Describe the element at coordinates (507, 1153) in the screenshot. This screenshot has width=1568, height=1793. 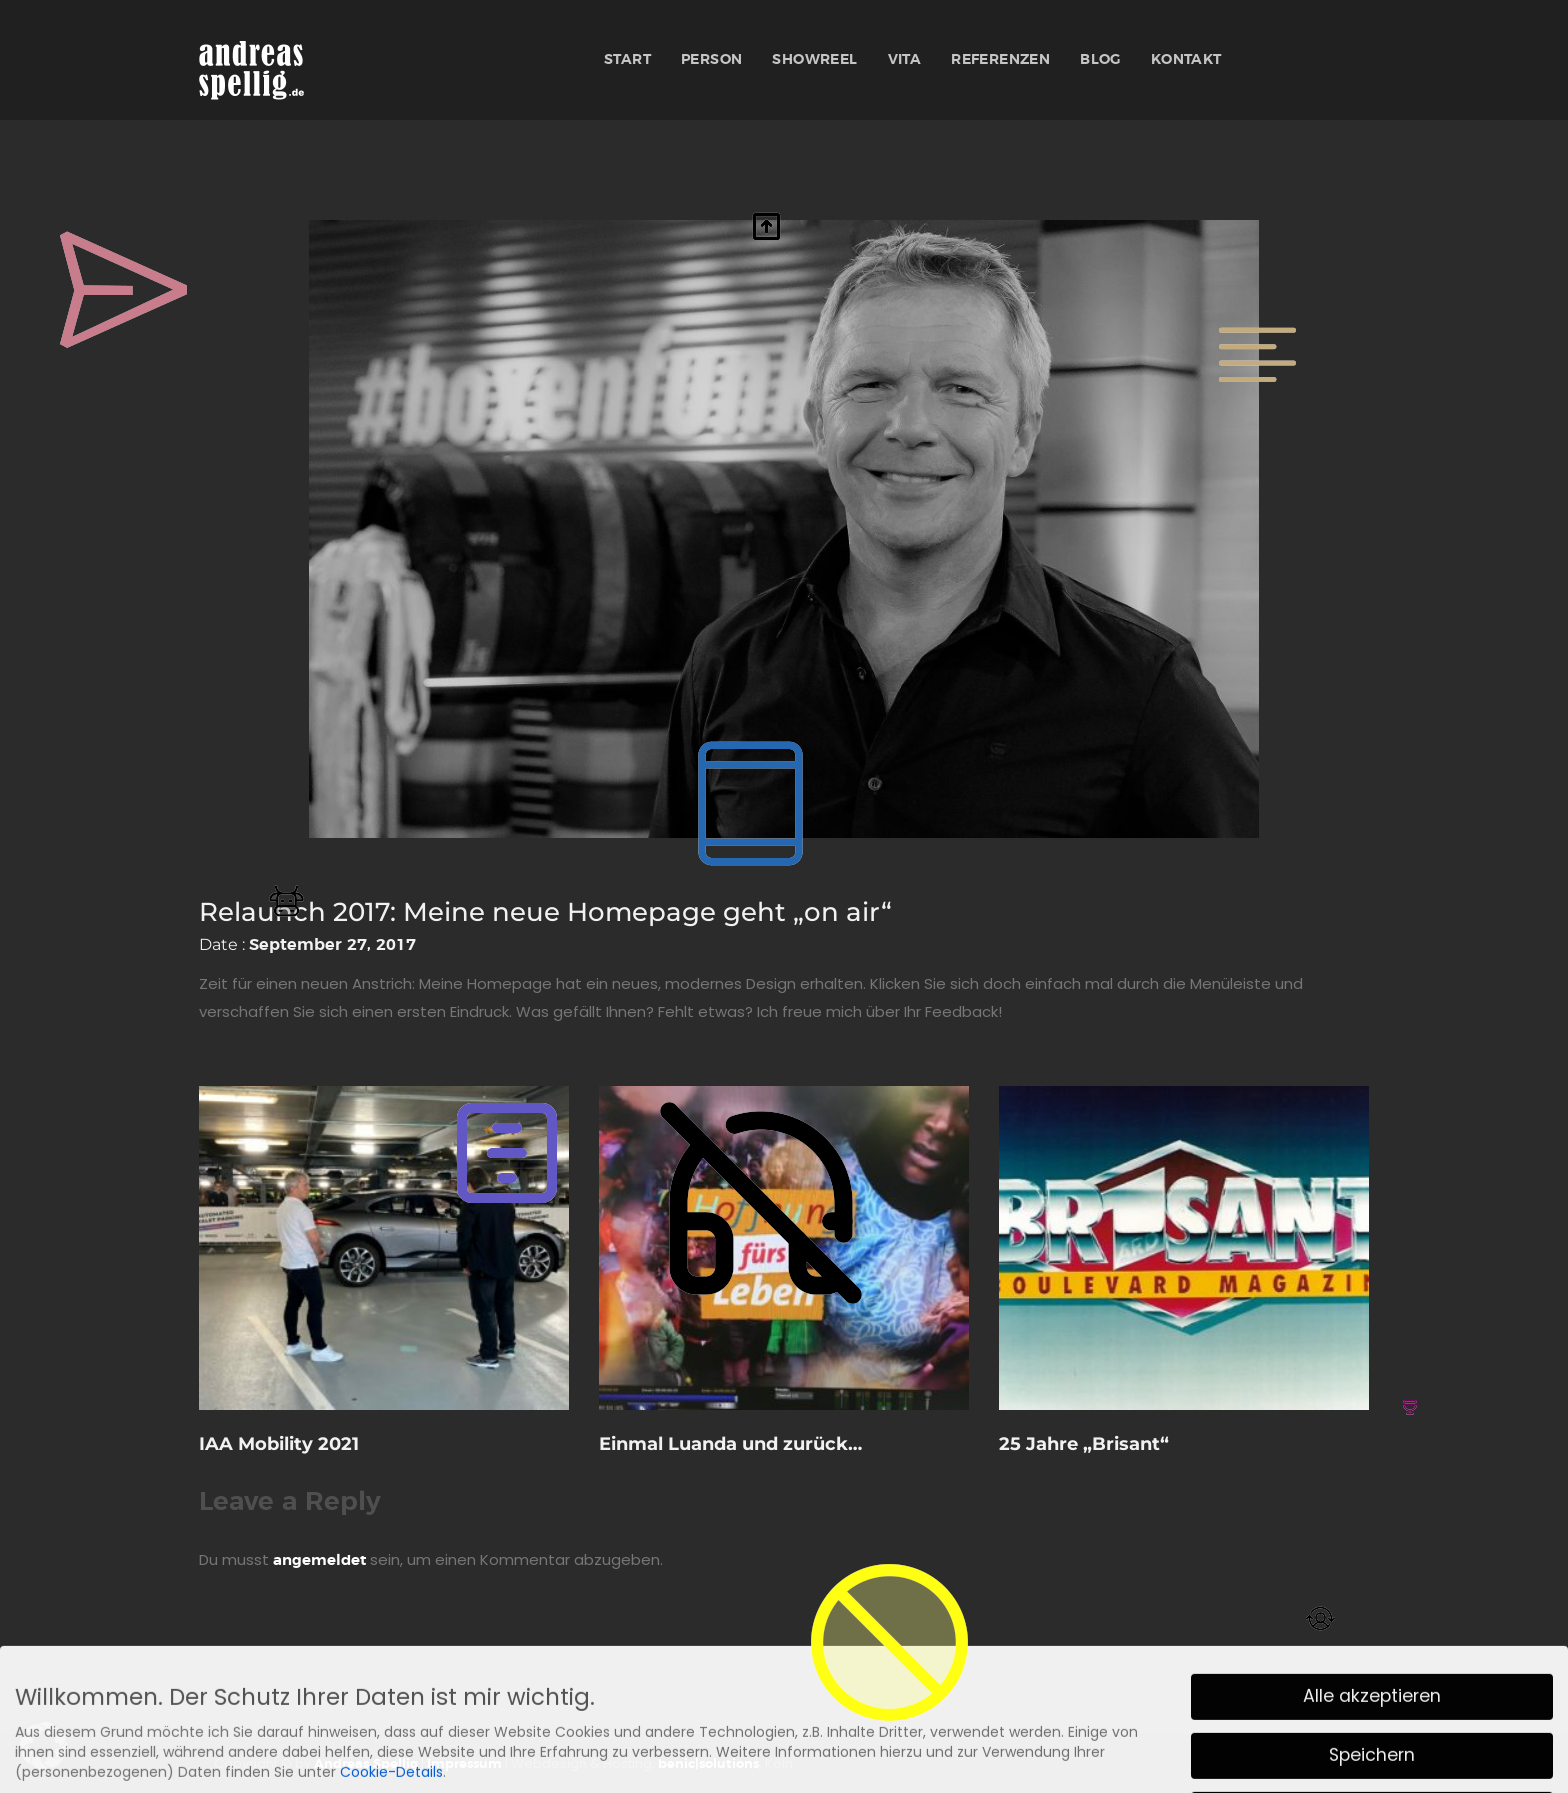
I see `center align content with stretch distribution` at that location.